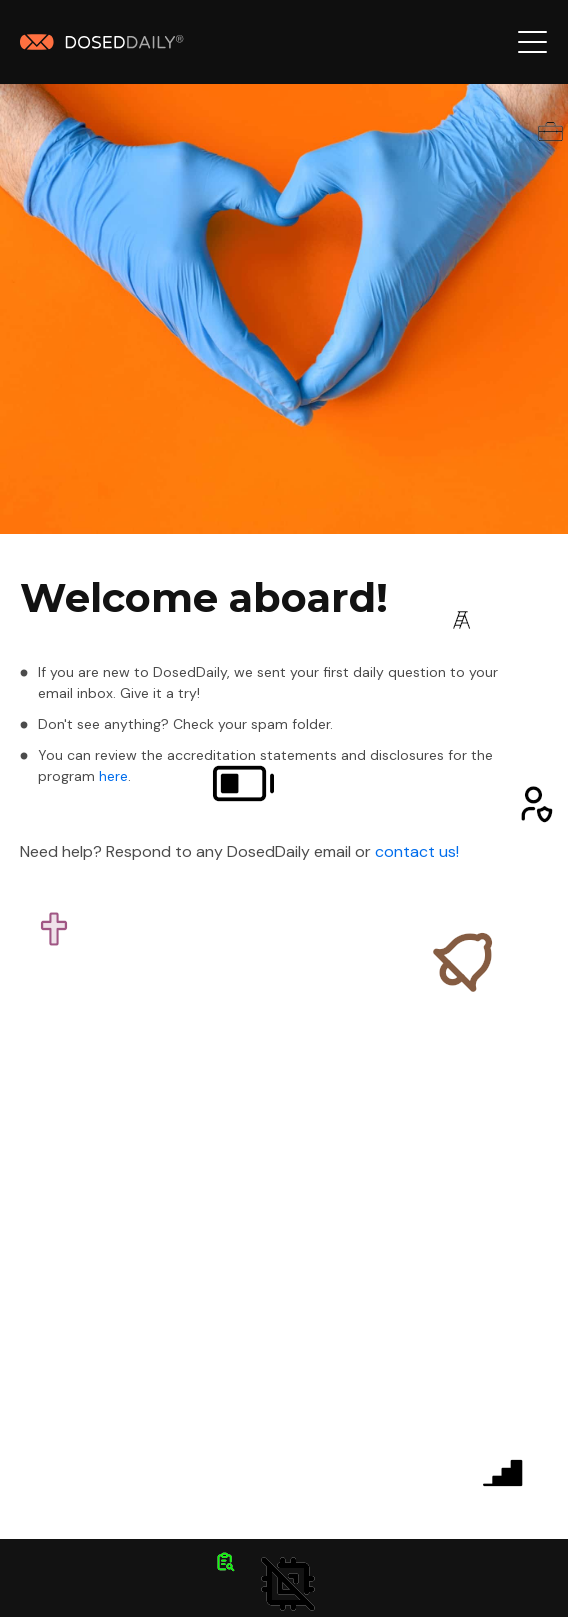 The width and height of the screenshot is (568, 1617). Describe the element at coordinates (462, 620) in the screenshot. I see `access tools or equipment section` at that location.